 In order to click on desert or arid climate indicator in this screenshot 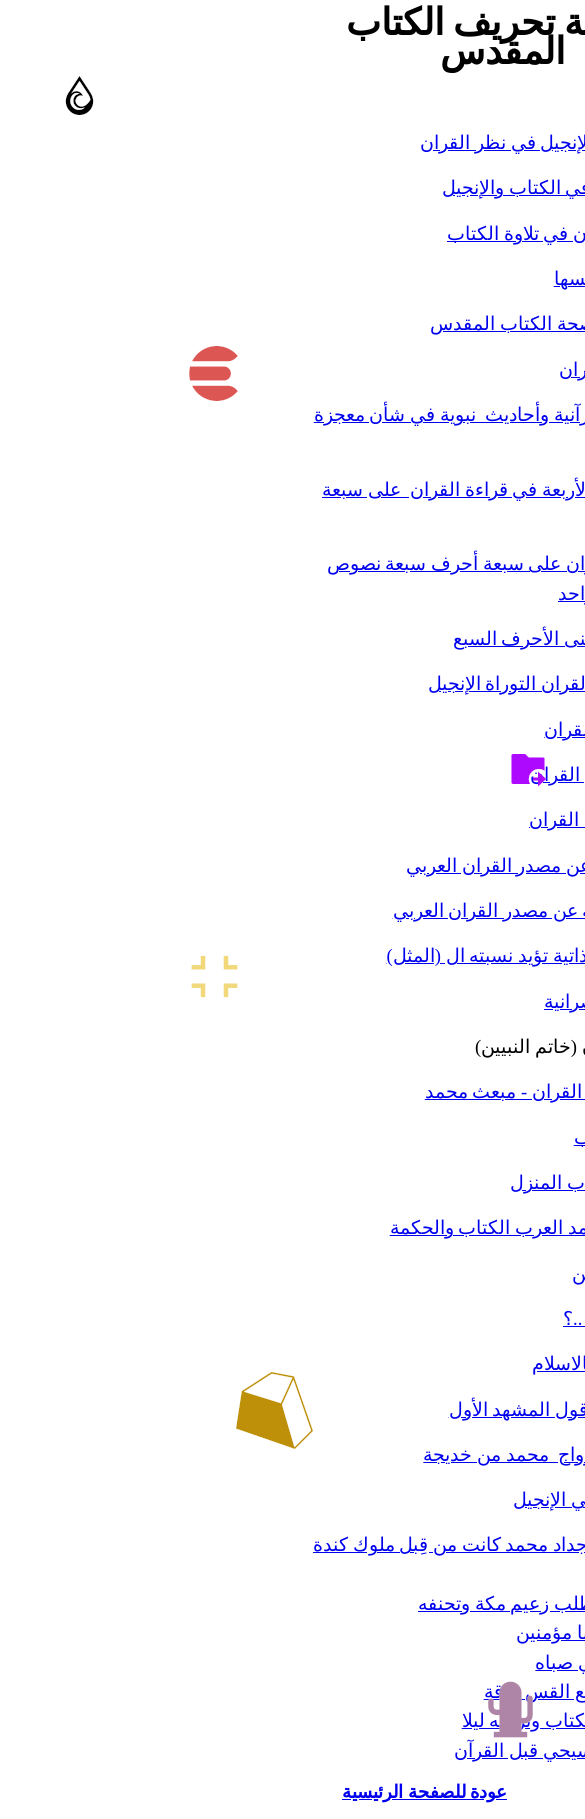, I will do `click(510, 1709)`.